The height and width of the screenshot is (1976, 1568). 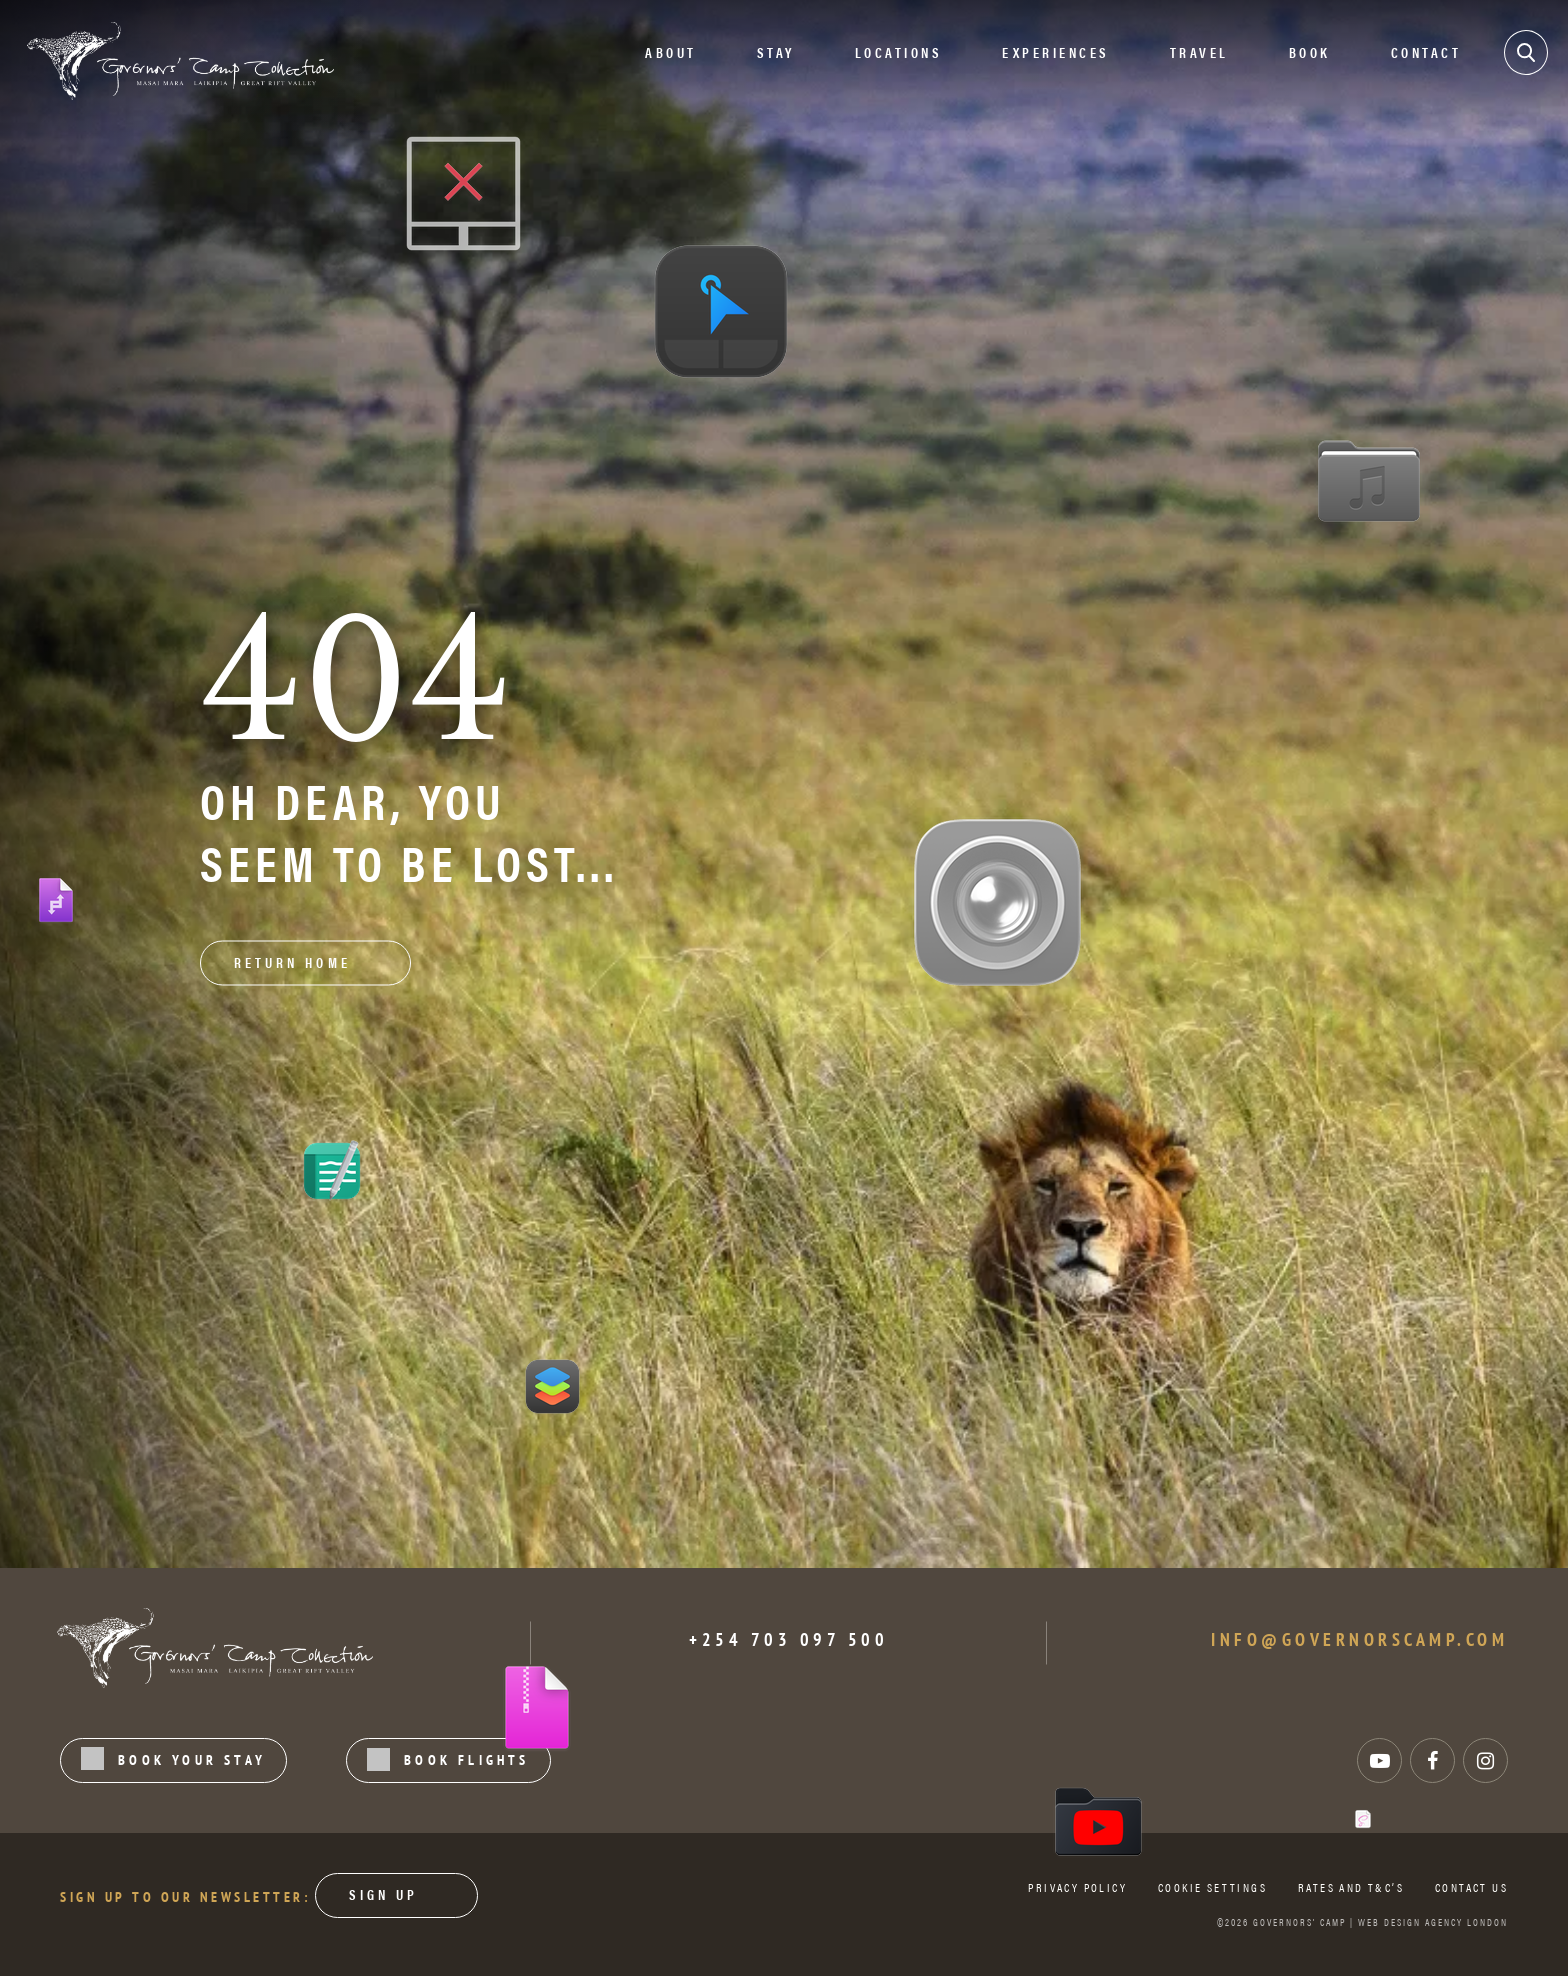 I want to click on open the camera app, so click(x=997, y=902).